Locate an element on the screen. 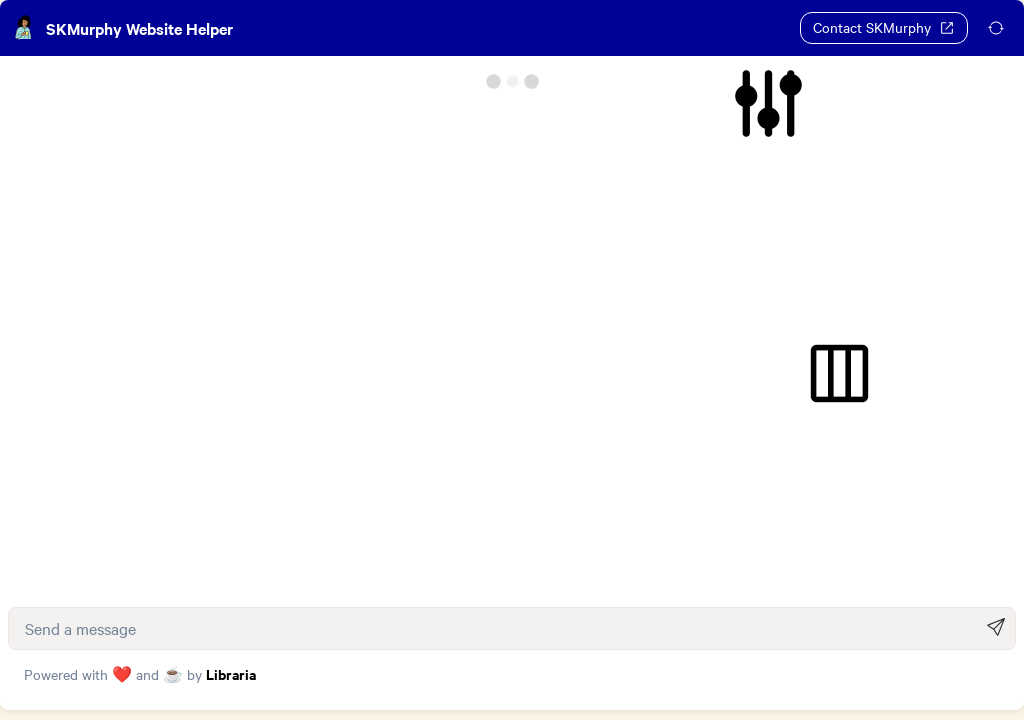  adjust settings or preferences is located at coordinates (768, 103).